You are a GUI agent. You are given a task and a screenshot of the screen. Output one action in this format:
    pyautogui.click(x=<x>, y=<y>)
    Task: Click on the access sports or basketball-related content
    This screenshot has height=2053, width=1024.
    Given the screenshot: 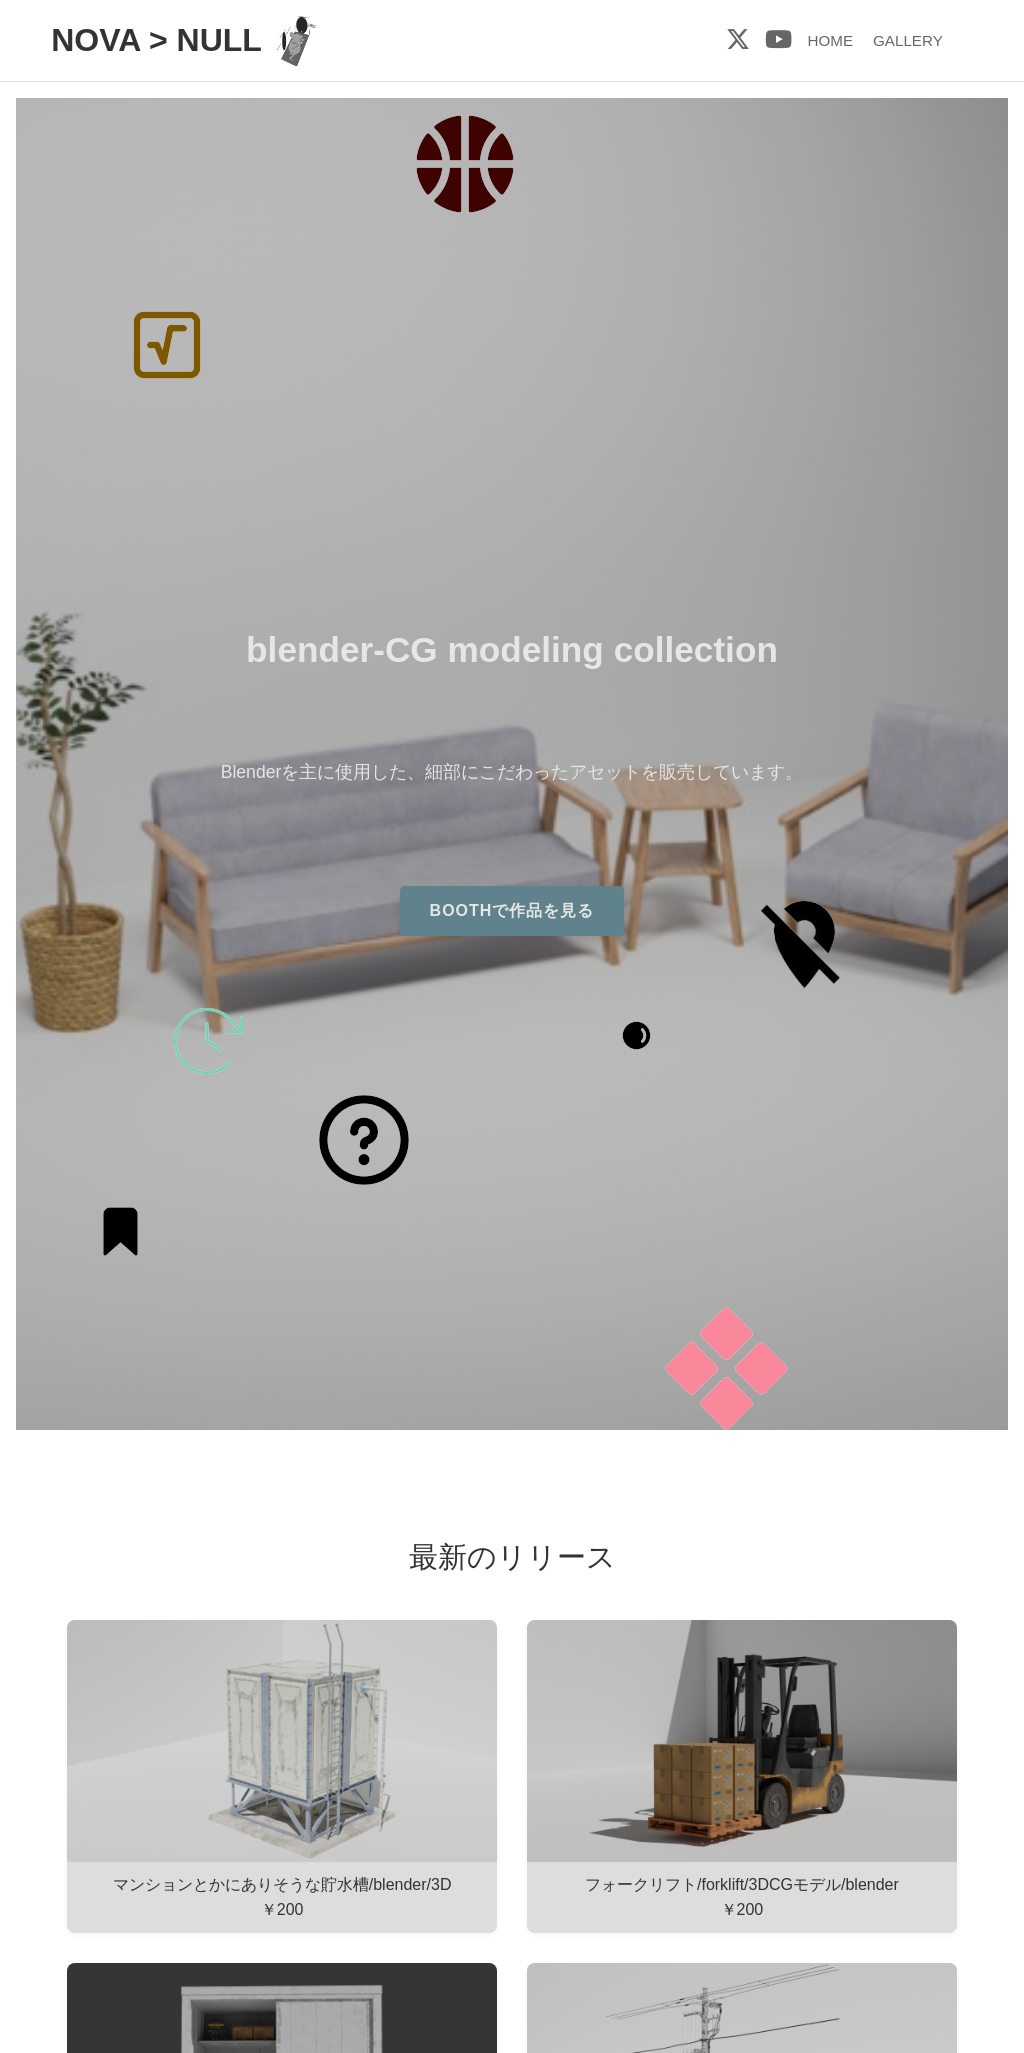 What is the action you would take?
    pyautogui.click(x=465, y=164)
    